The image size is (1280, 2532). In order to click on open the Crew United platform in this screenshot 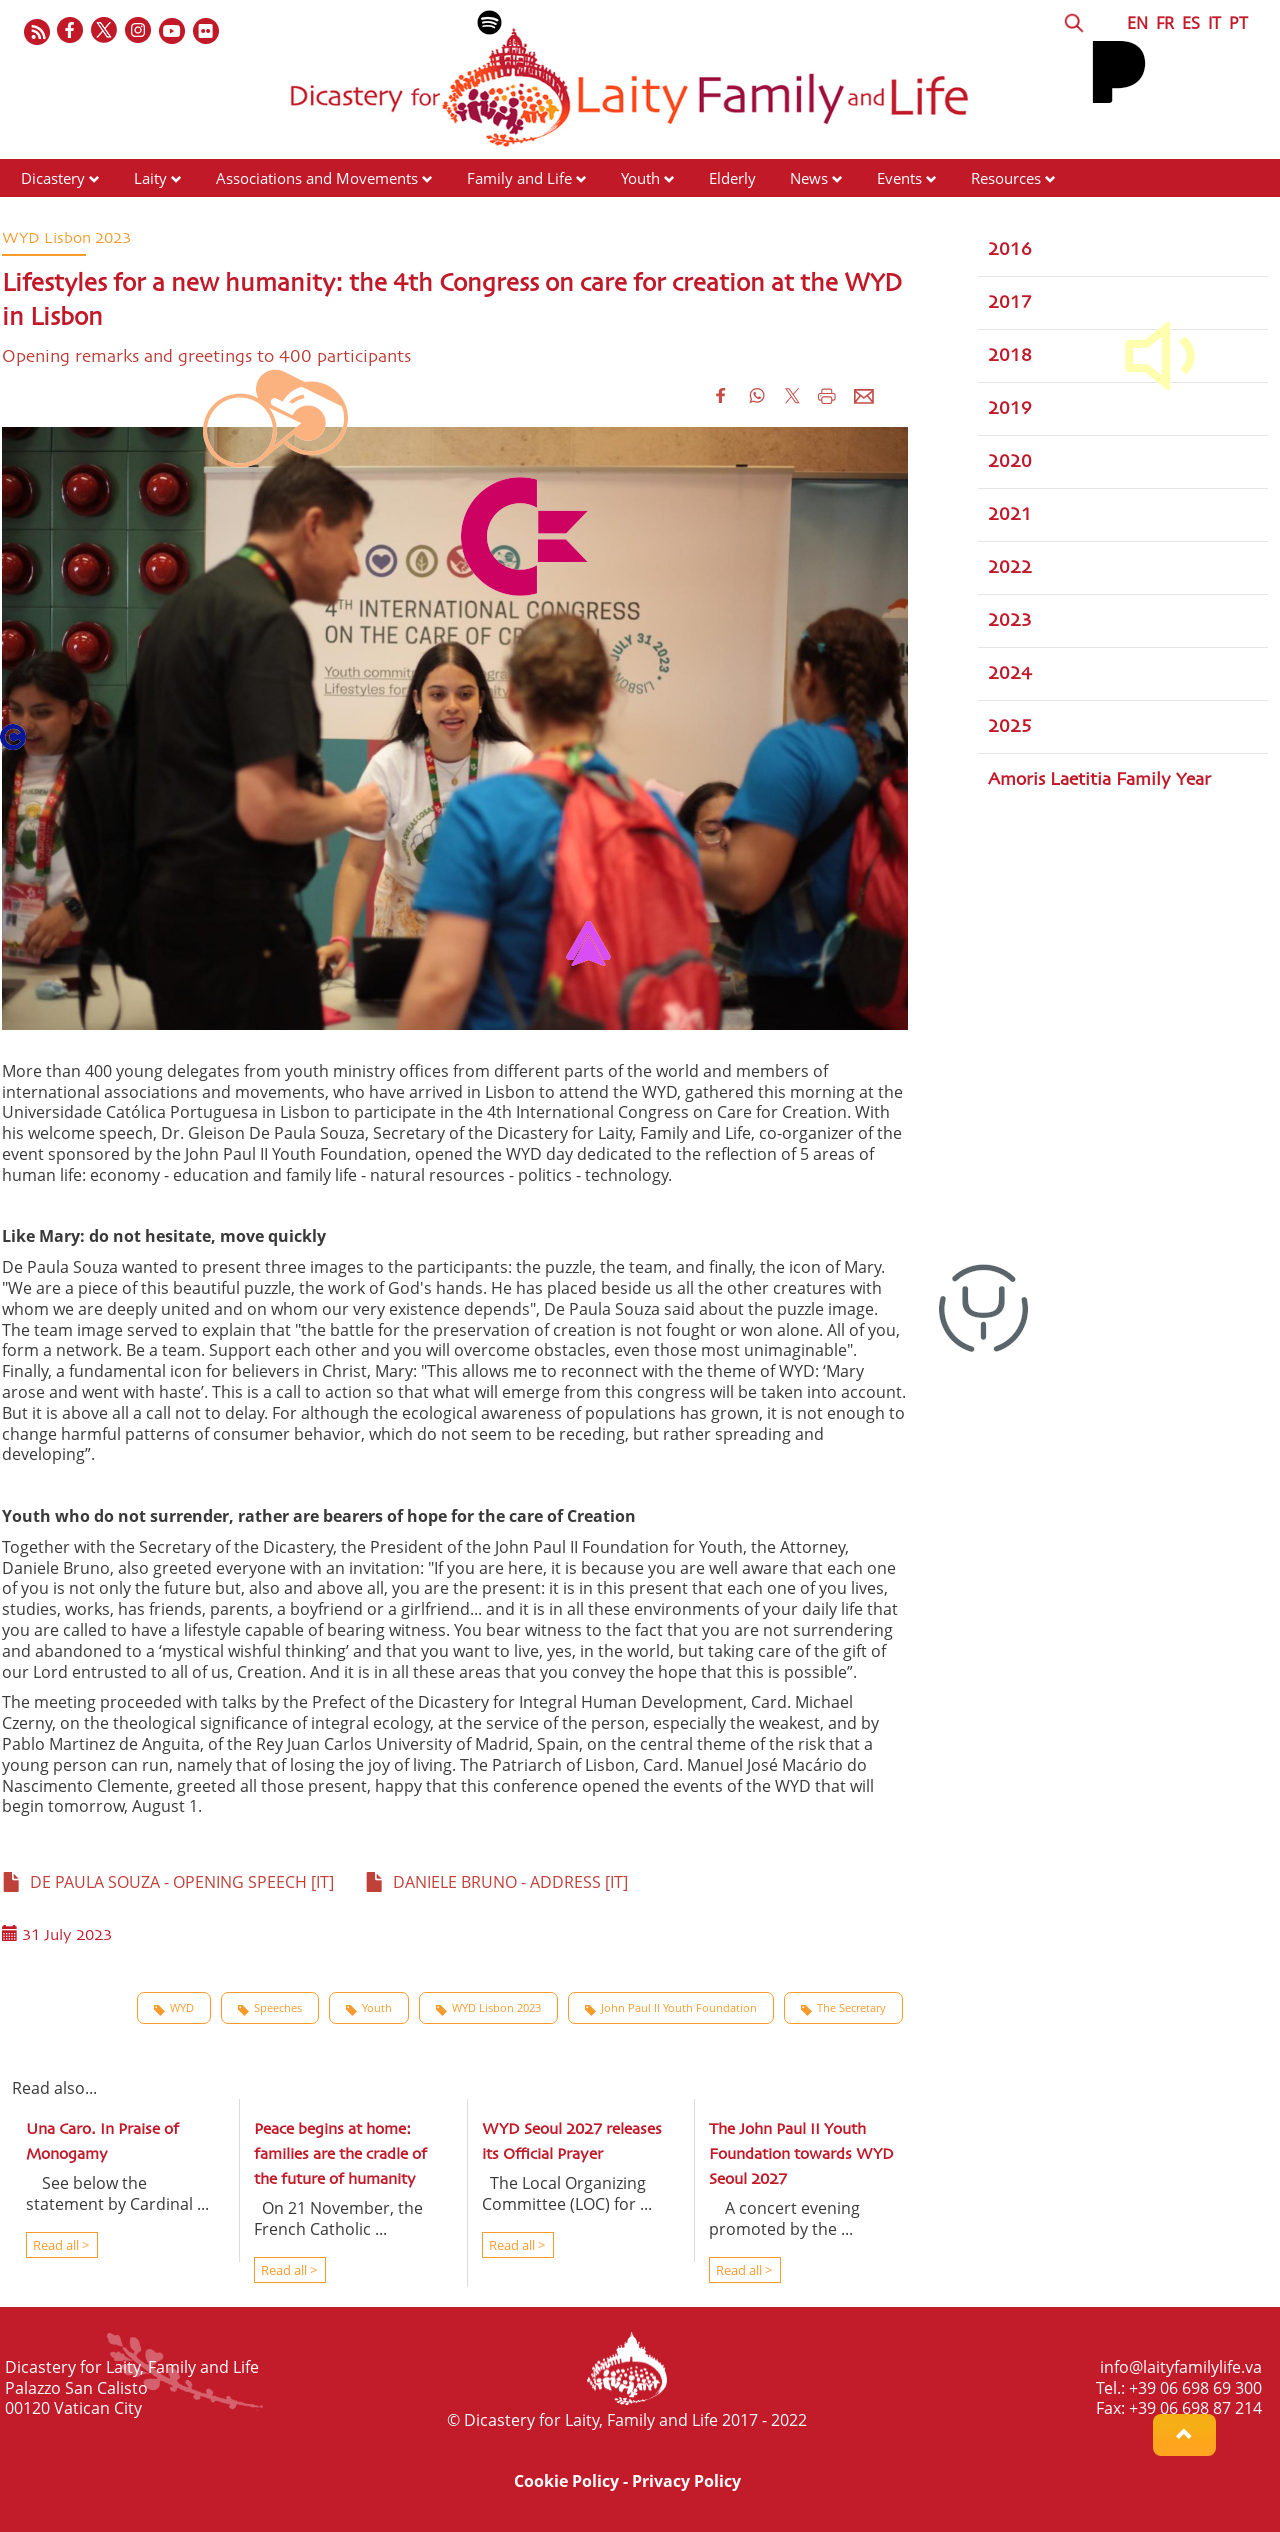, I will do `click(275, 418)`.